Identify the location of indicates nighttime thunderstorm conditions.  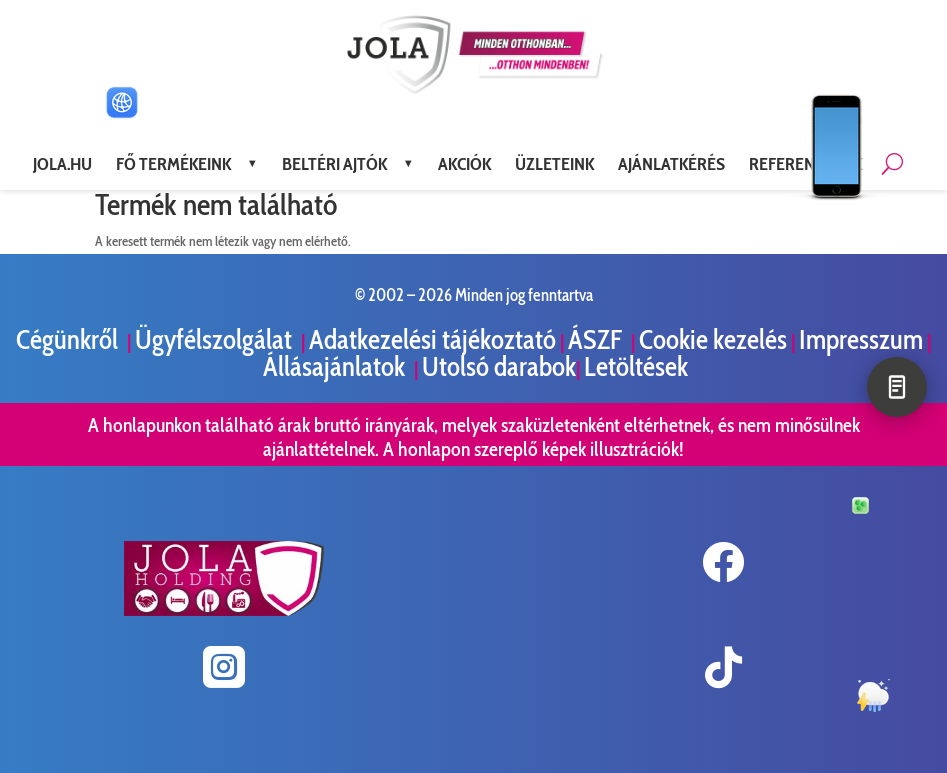
(873, 695).